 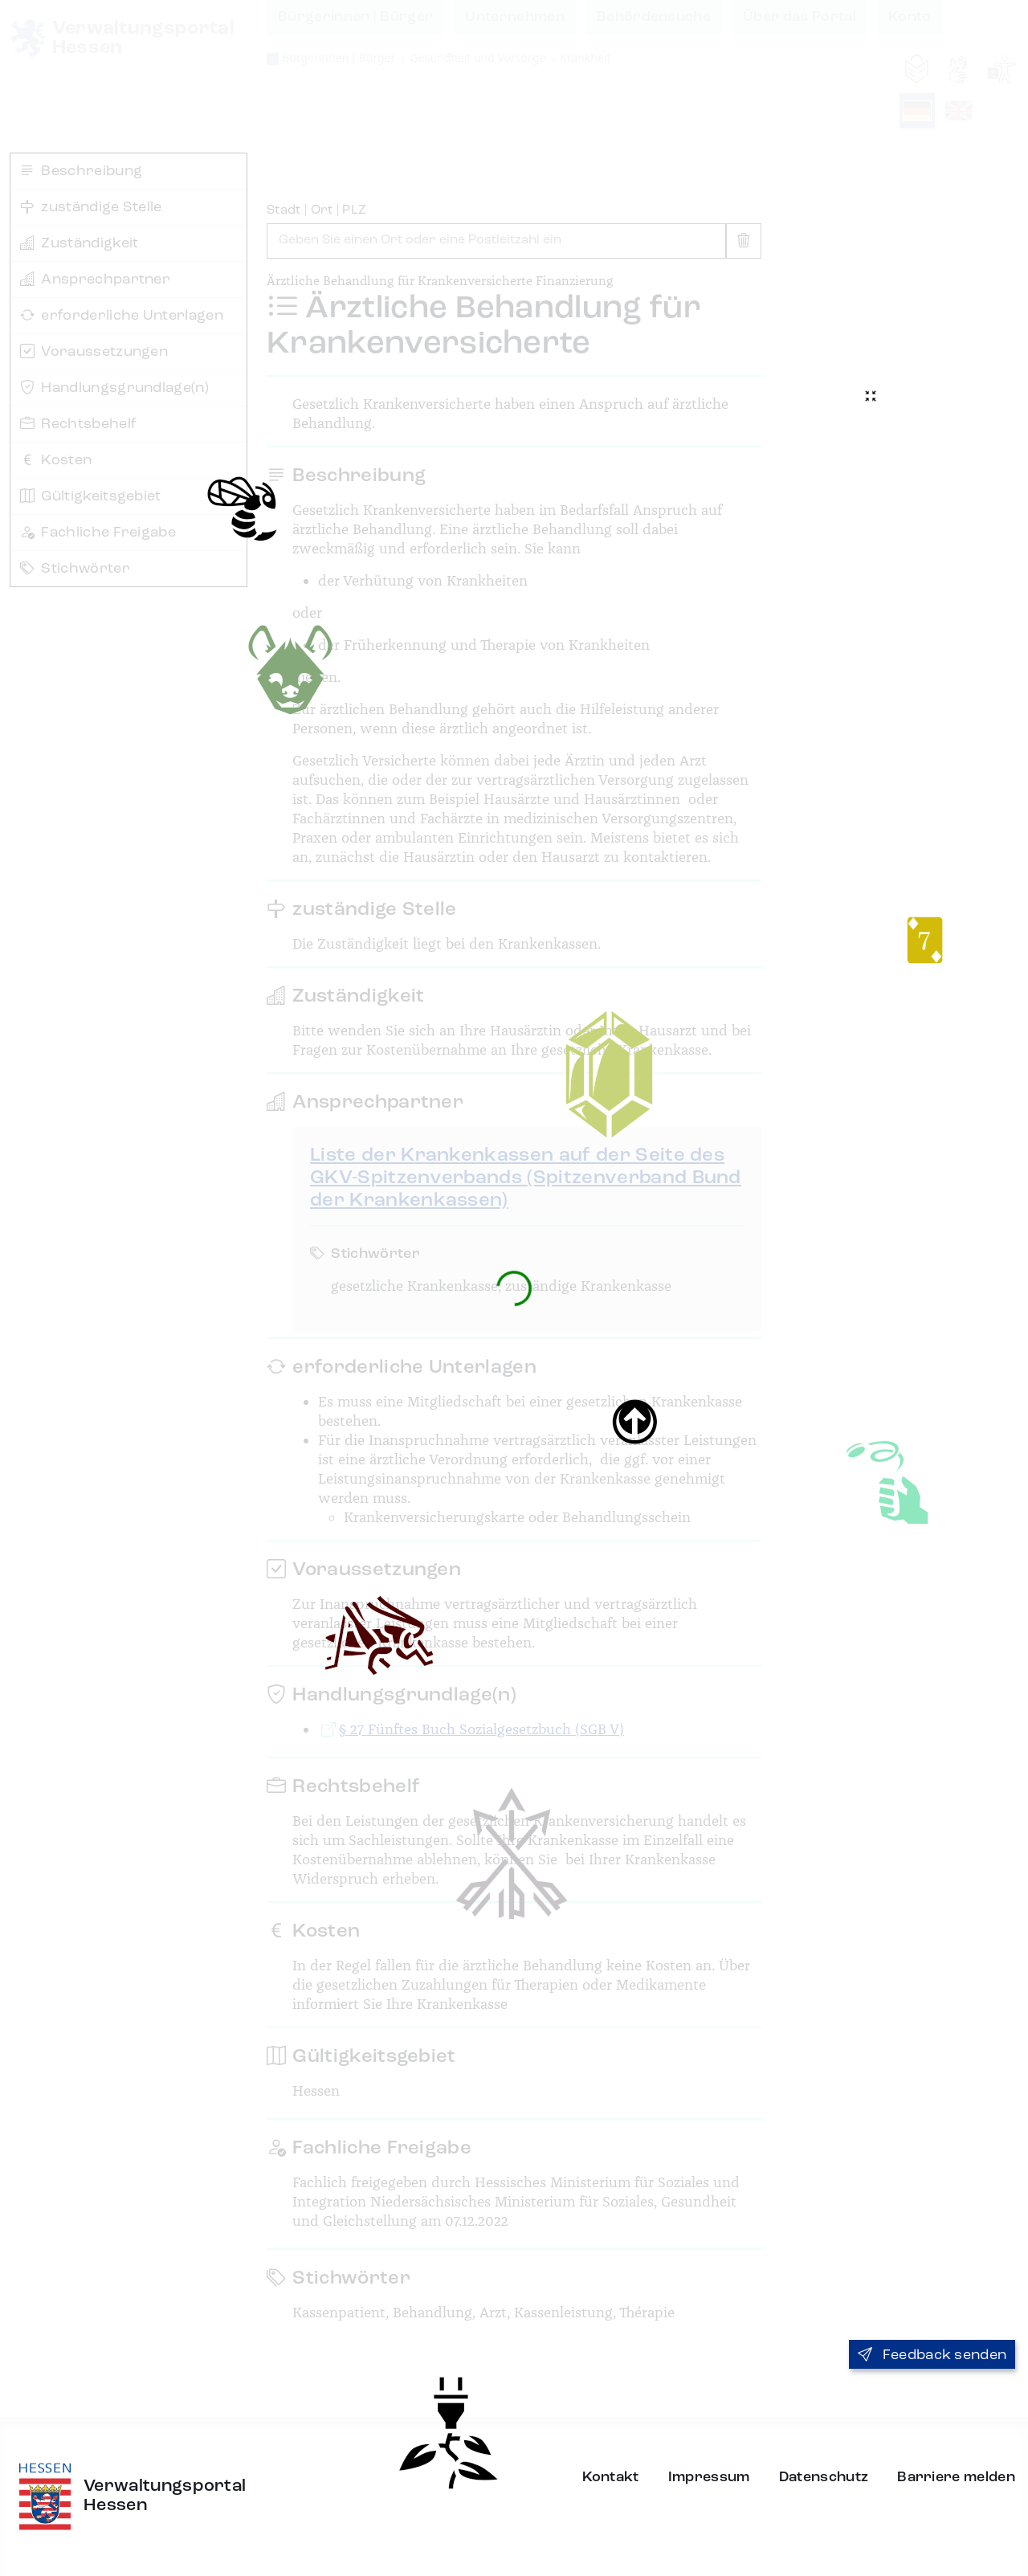 I want to click on exit fullscreen mode, so click(x=871, y=396).